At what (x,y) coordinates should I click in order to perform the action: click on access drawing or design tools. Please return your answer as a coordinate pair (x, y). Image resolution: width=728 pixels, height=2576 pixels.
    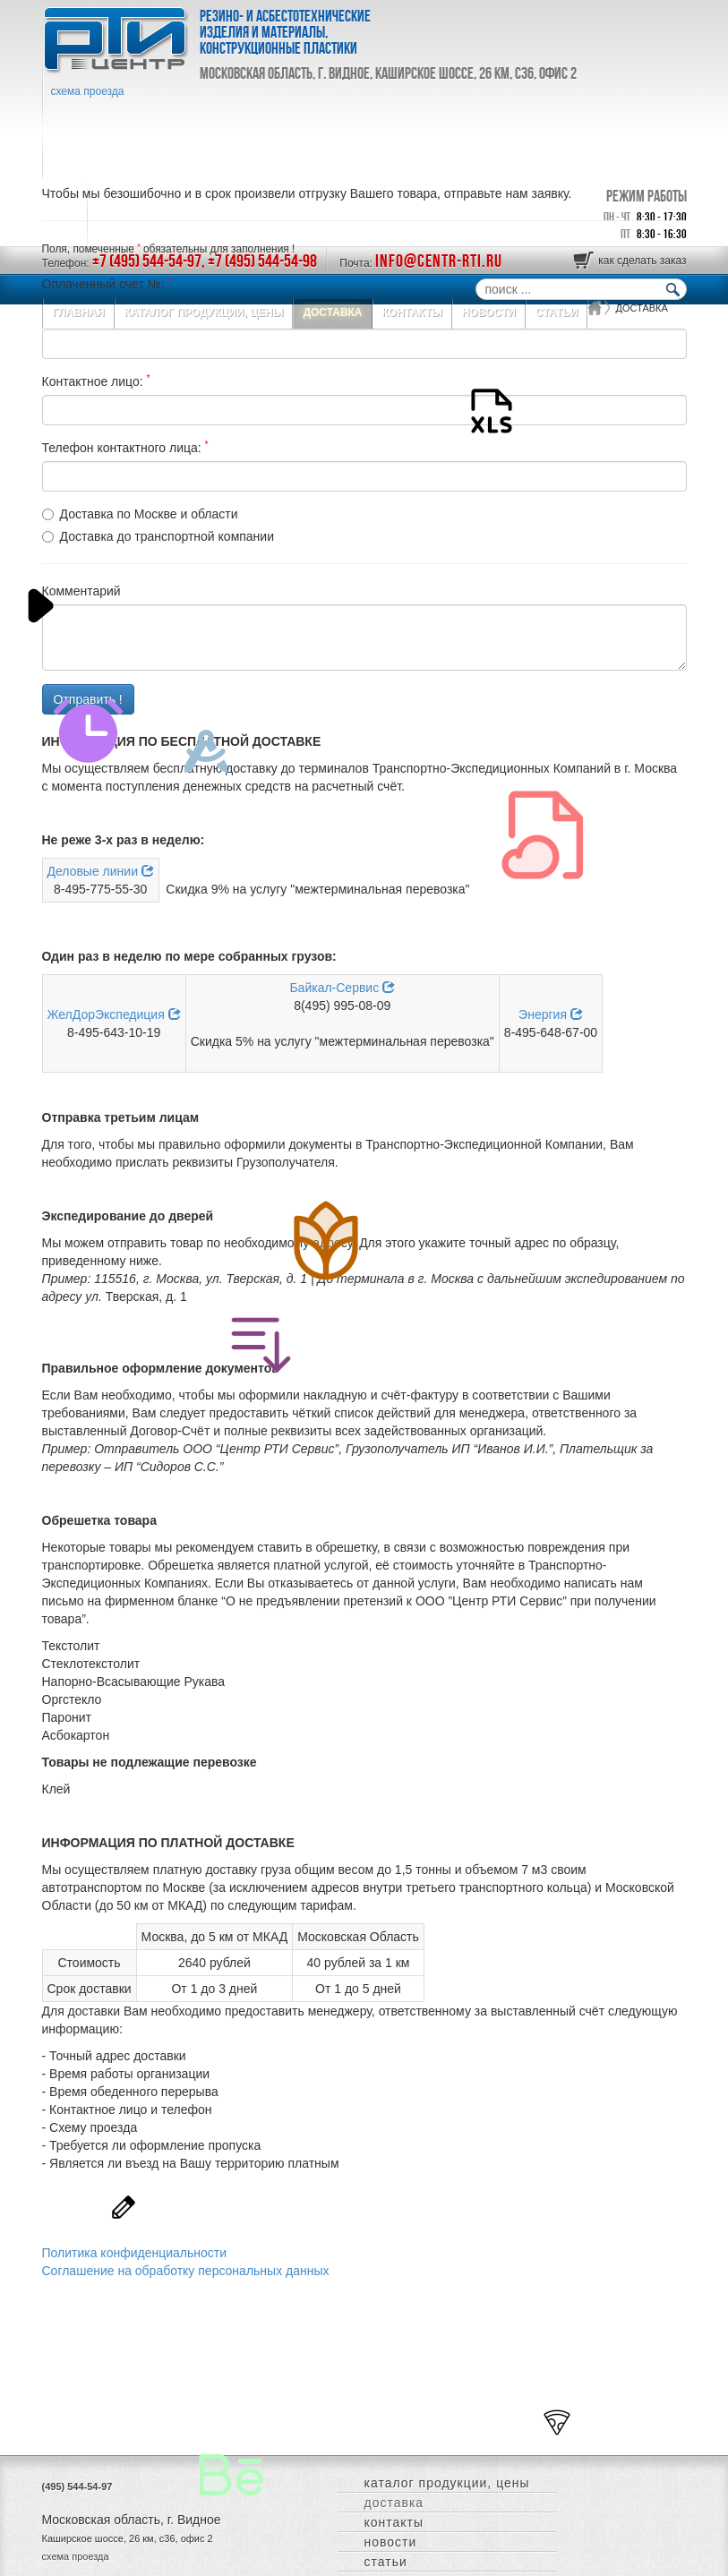
    Looking at the image, I should click on (206, 751).